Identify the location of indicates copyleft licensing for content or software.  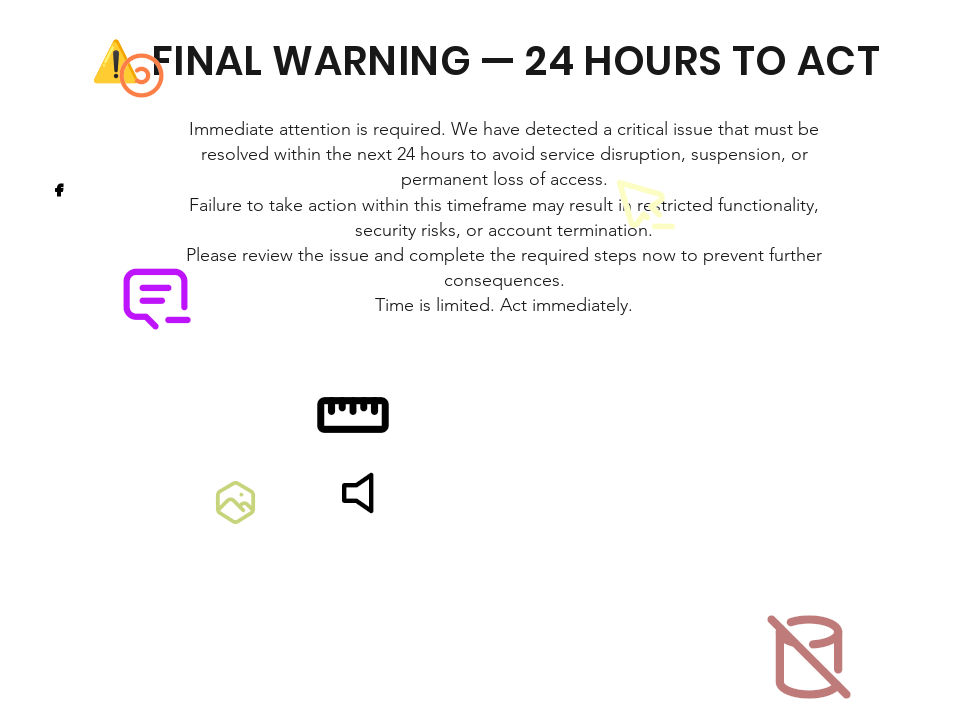
(141, 75).